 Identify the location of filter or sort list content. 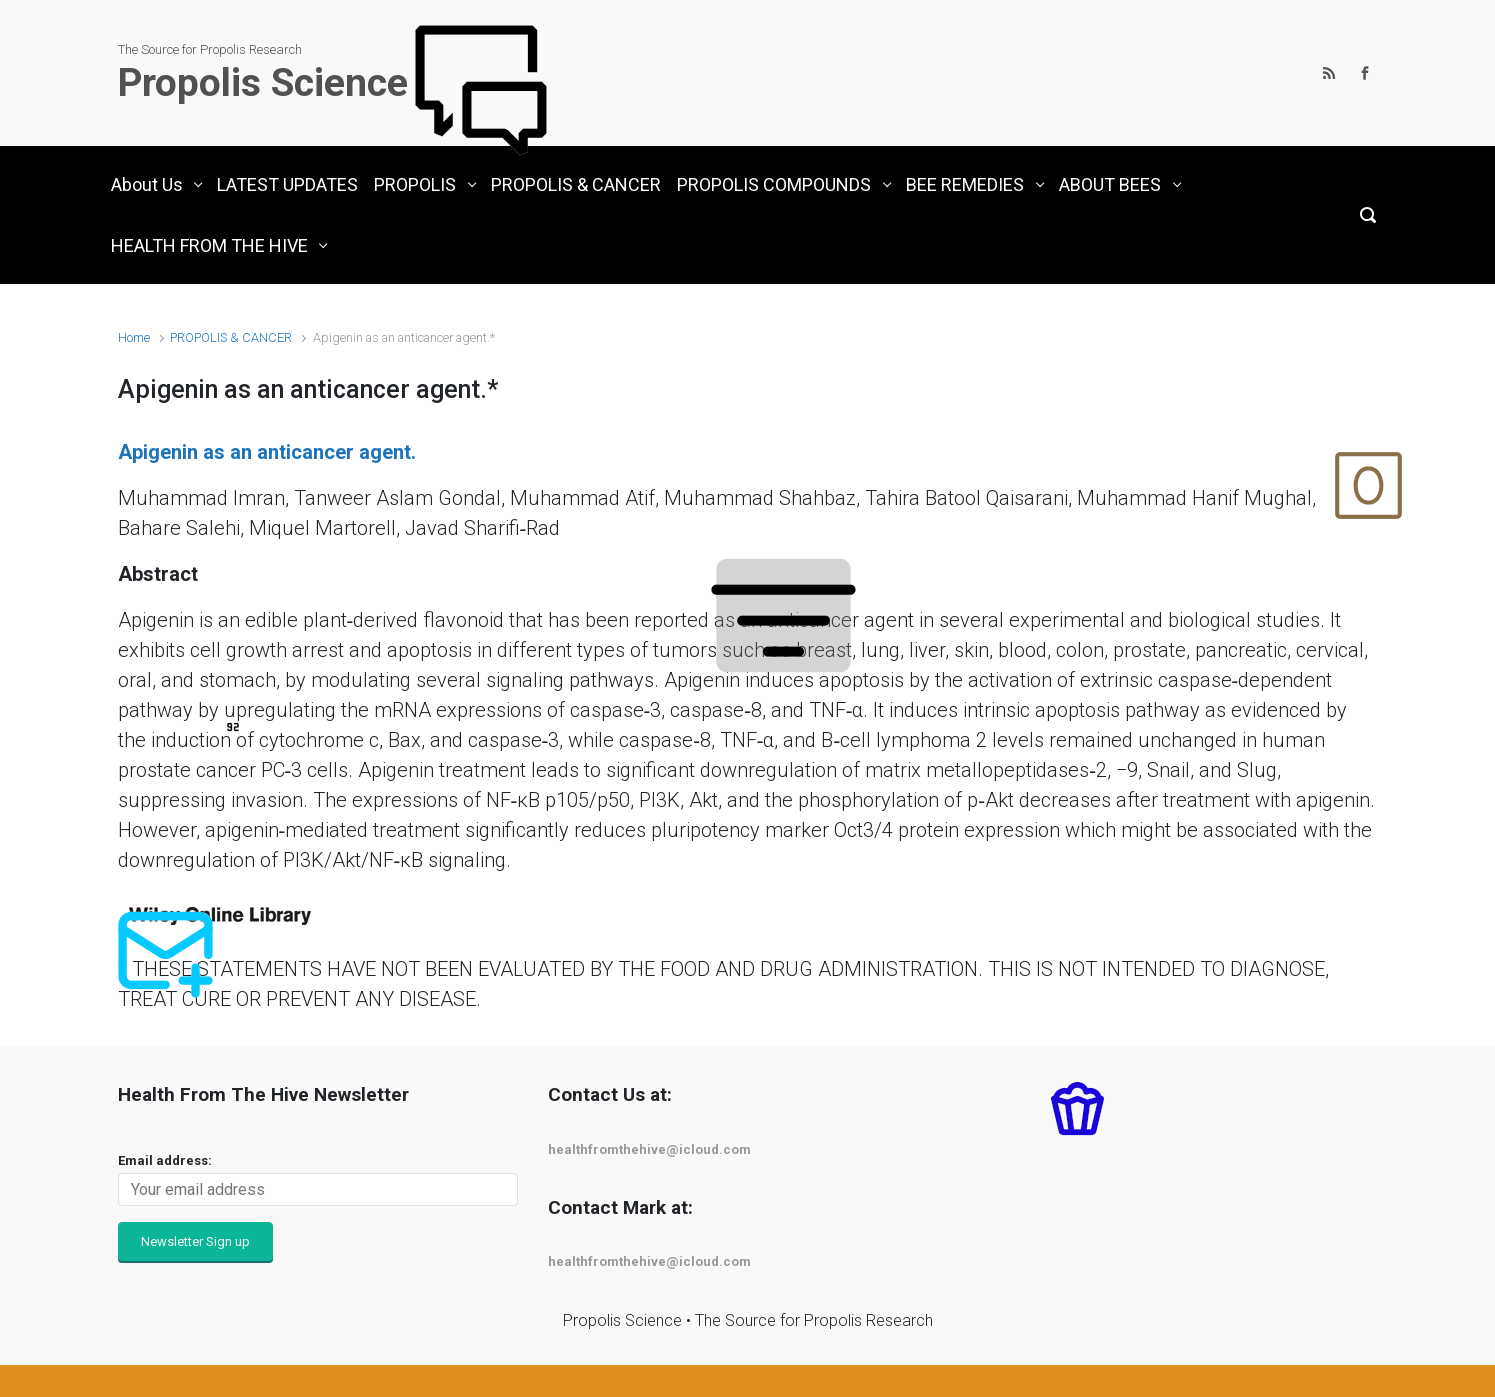
(783, 615).